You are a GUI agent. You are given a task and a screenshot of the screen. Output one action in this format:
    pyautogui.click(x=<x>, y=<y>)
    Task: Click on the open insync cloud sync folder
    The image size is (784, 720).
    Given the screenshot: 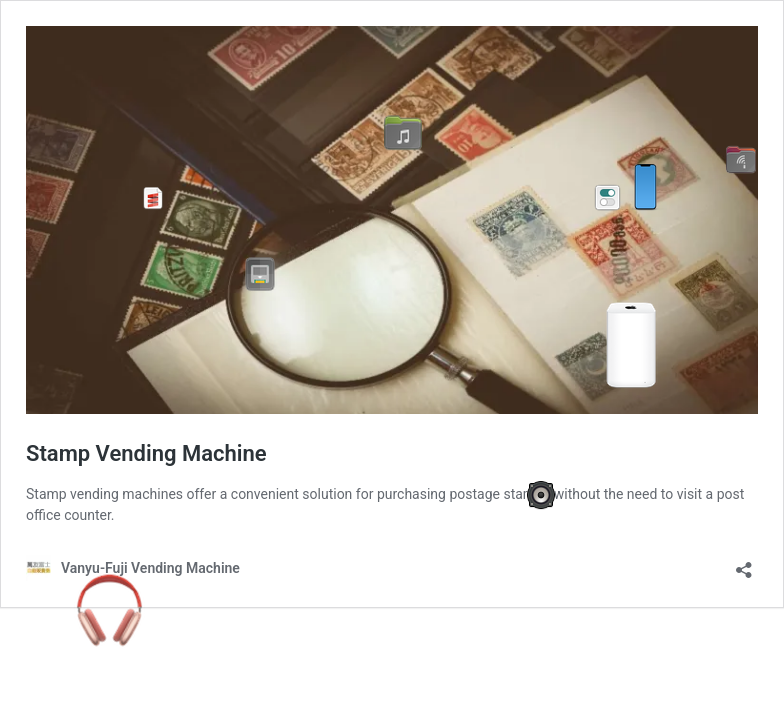 What is the action you would take?
    pyautogui.click(x=741, y=159)
    